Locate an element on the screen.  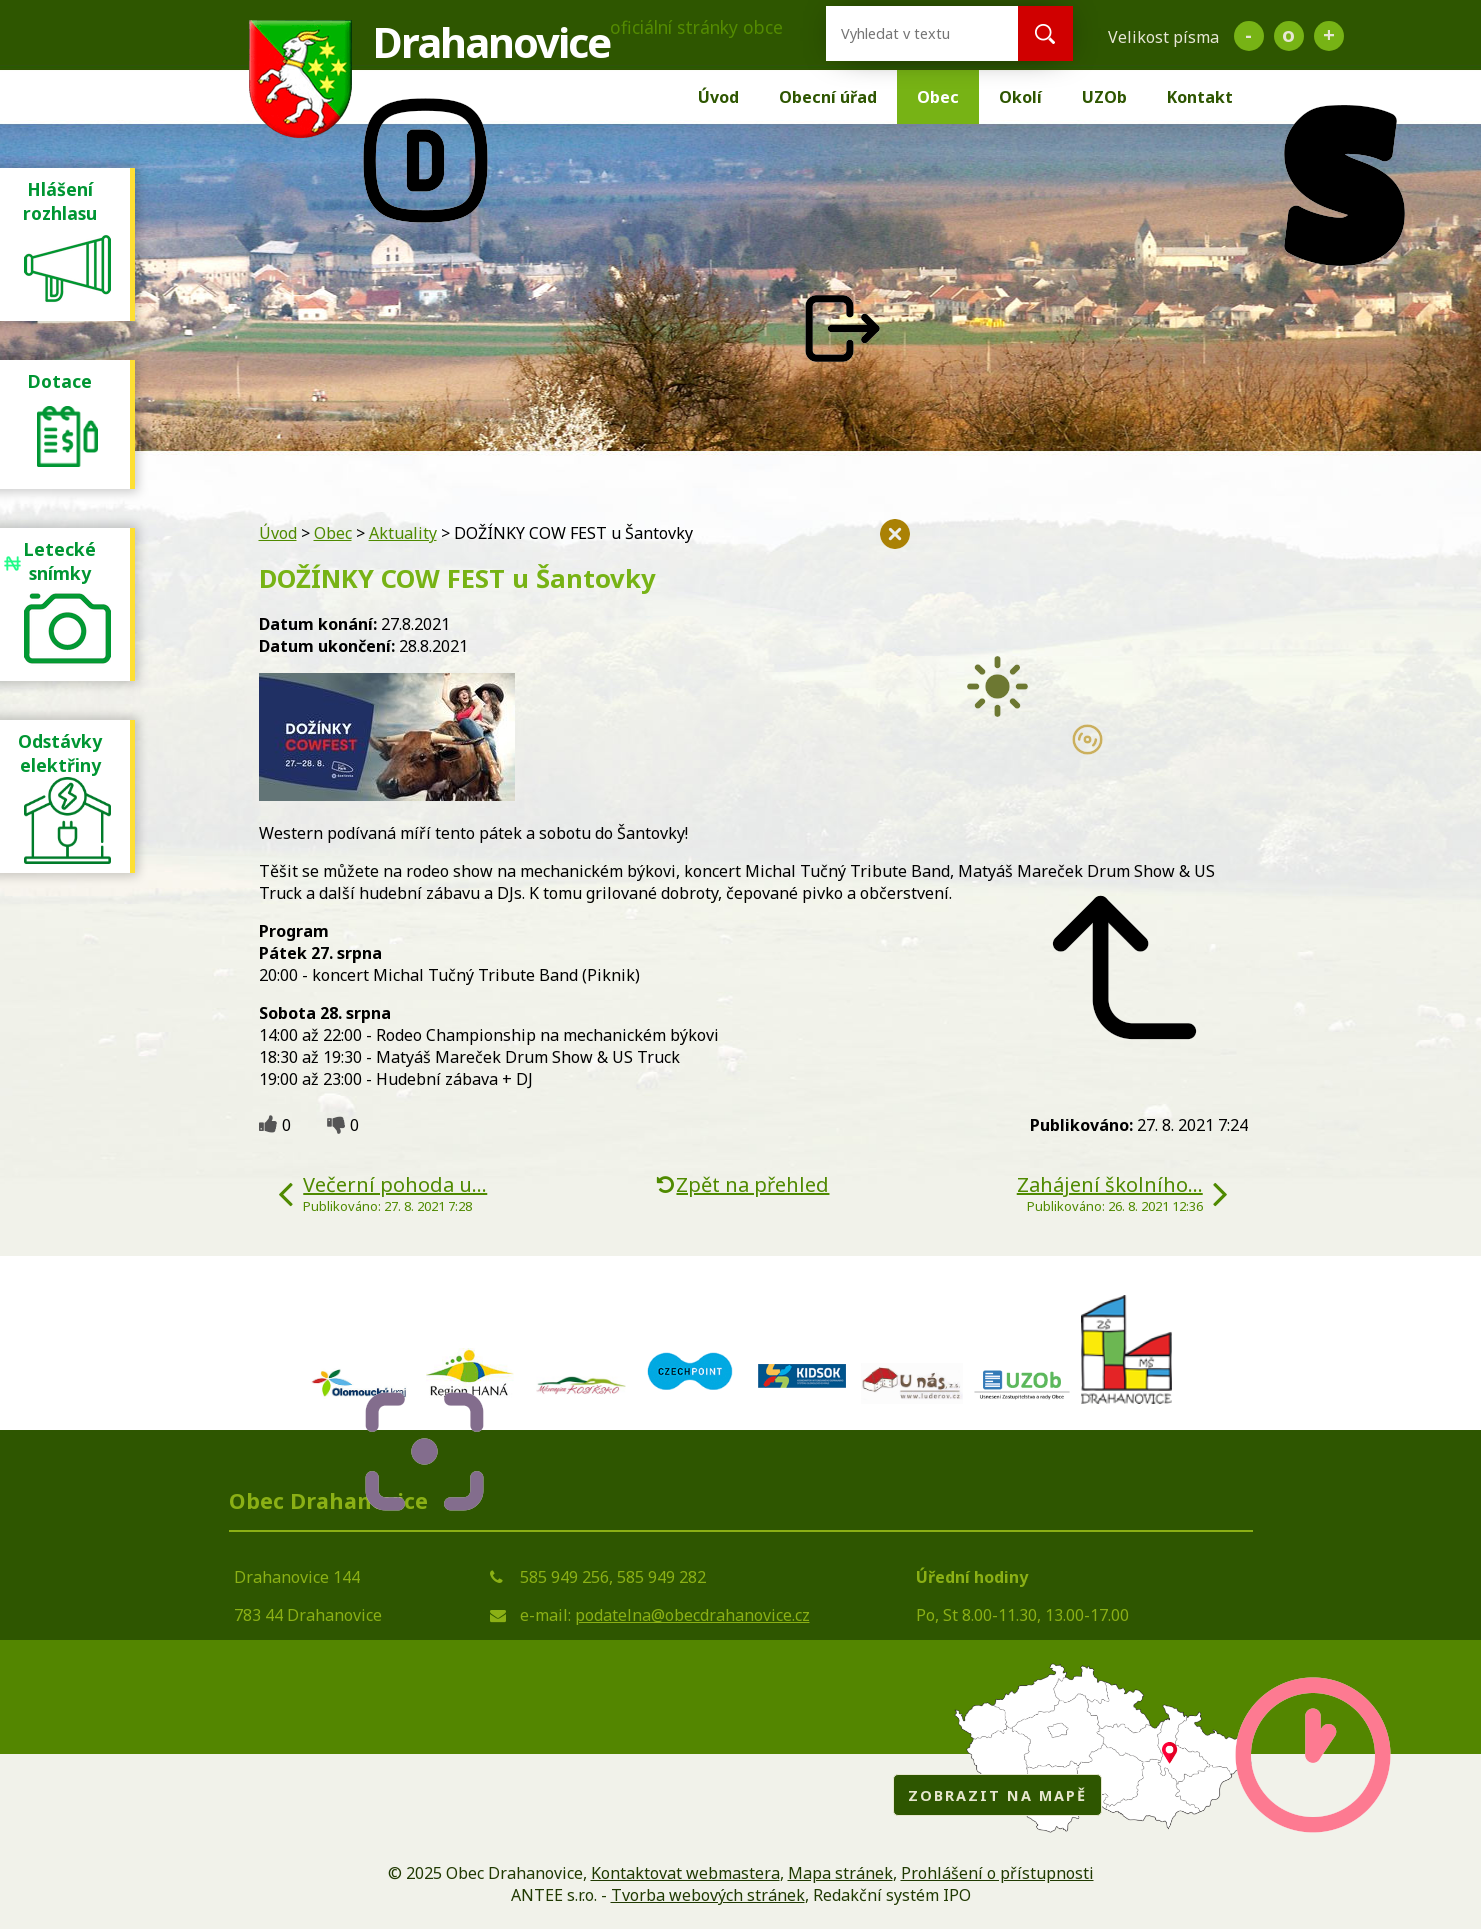
go back and up in navigation is located at coordinates (1124, 967).